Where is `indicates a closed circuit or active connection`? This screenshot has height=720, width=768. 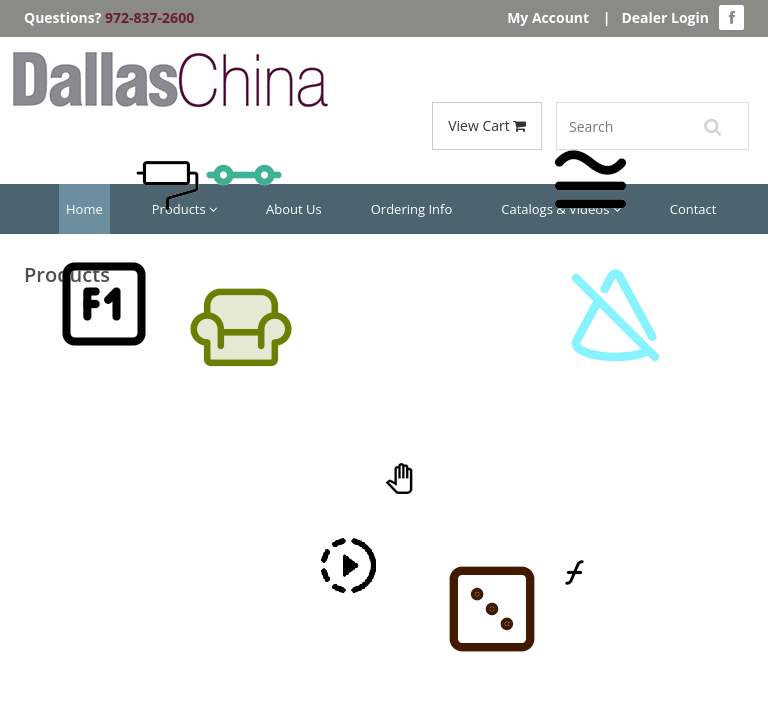
indicates a closed circuit or active connection is located at coordinates (244, 175).